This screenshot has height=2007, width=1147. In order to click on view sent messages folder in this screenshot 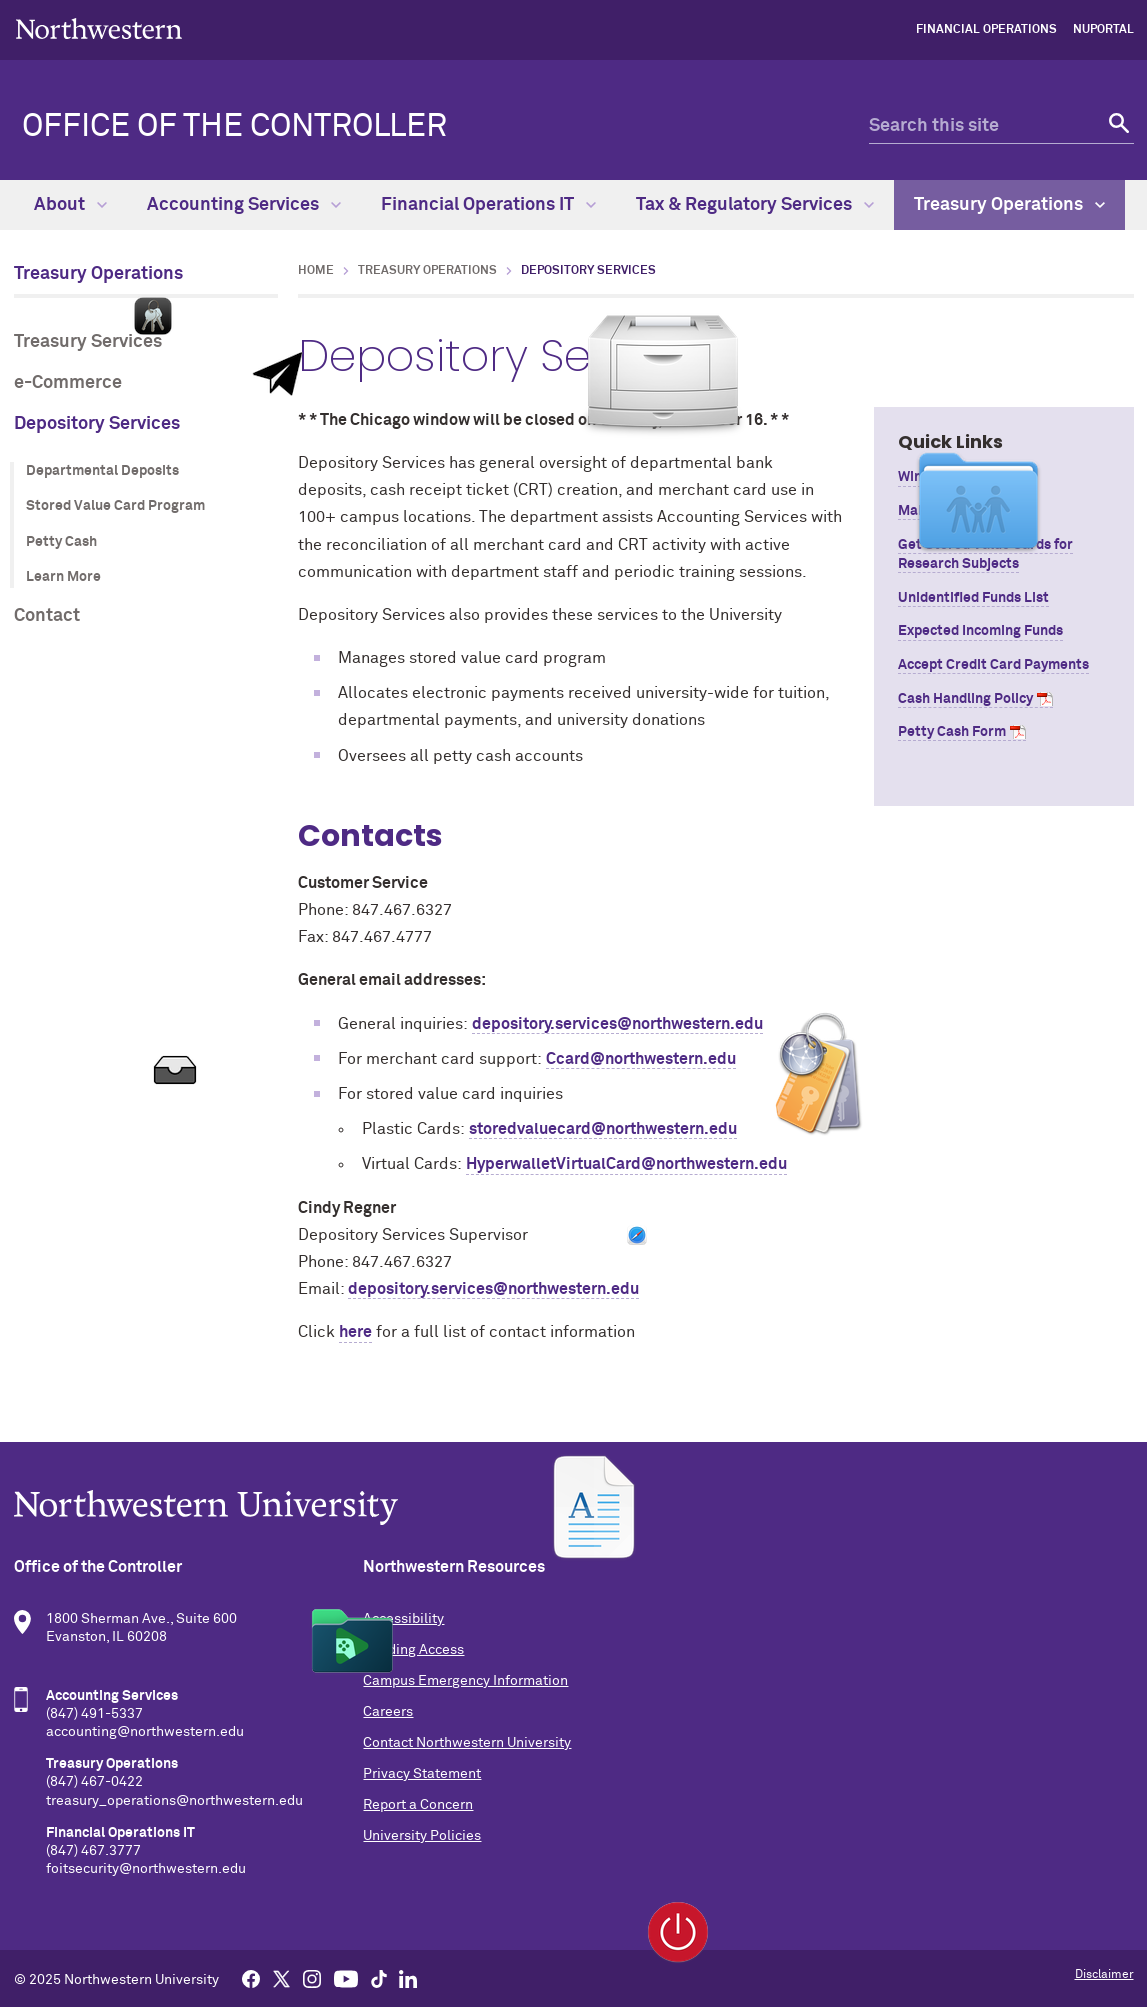, I will do `click(277, 374)`.